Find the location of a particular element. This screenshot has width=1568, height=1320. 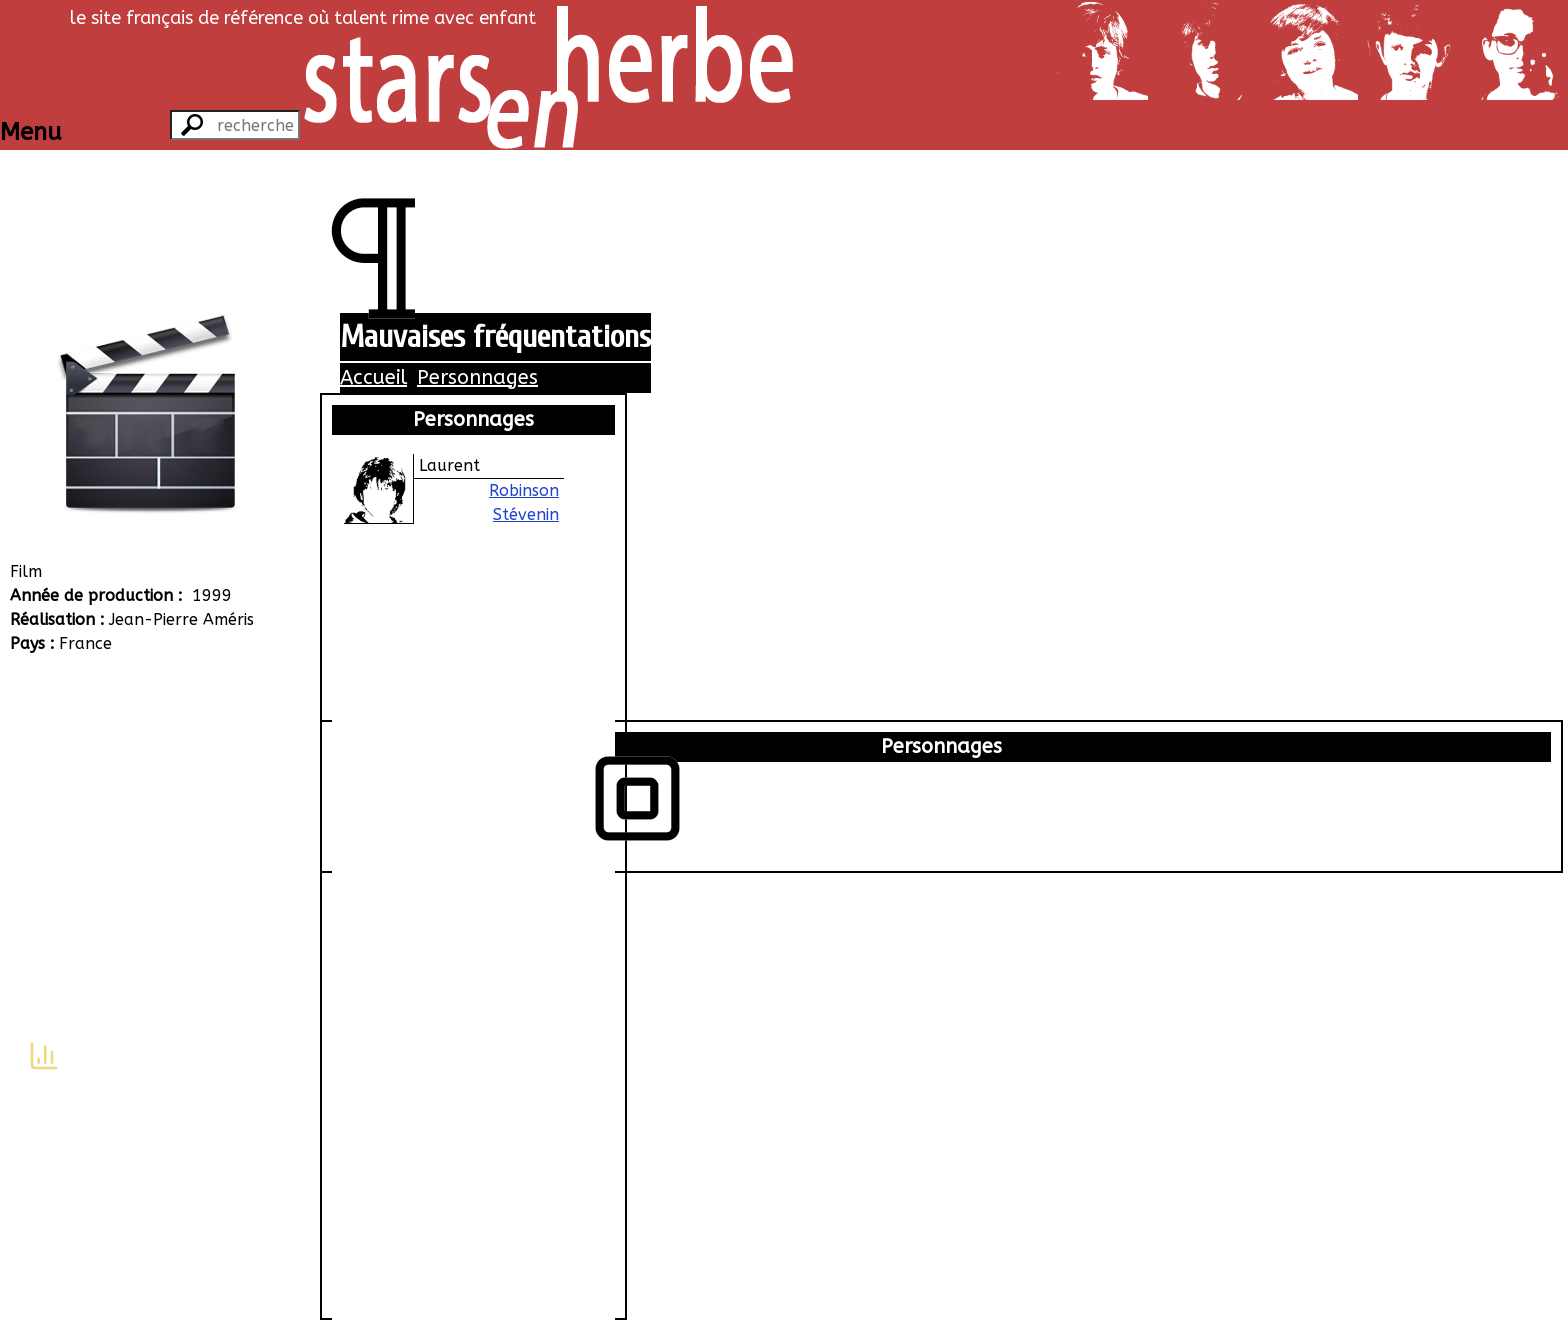

toggle whitespace visibility in editor is located at coordinates (378, 263).